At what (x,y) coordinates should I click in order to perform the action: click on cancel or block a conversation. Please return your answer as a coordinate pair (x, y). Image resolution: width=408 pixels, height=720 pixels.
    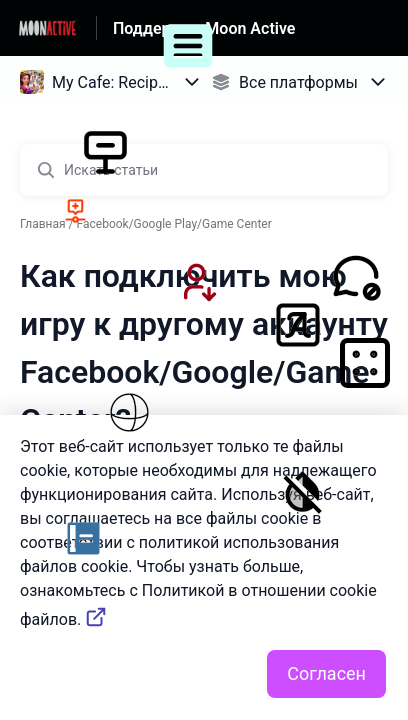
    Looking at the image, I should click on (356, 276).